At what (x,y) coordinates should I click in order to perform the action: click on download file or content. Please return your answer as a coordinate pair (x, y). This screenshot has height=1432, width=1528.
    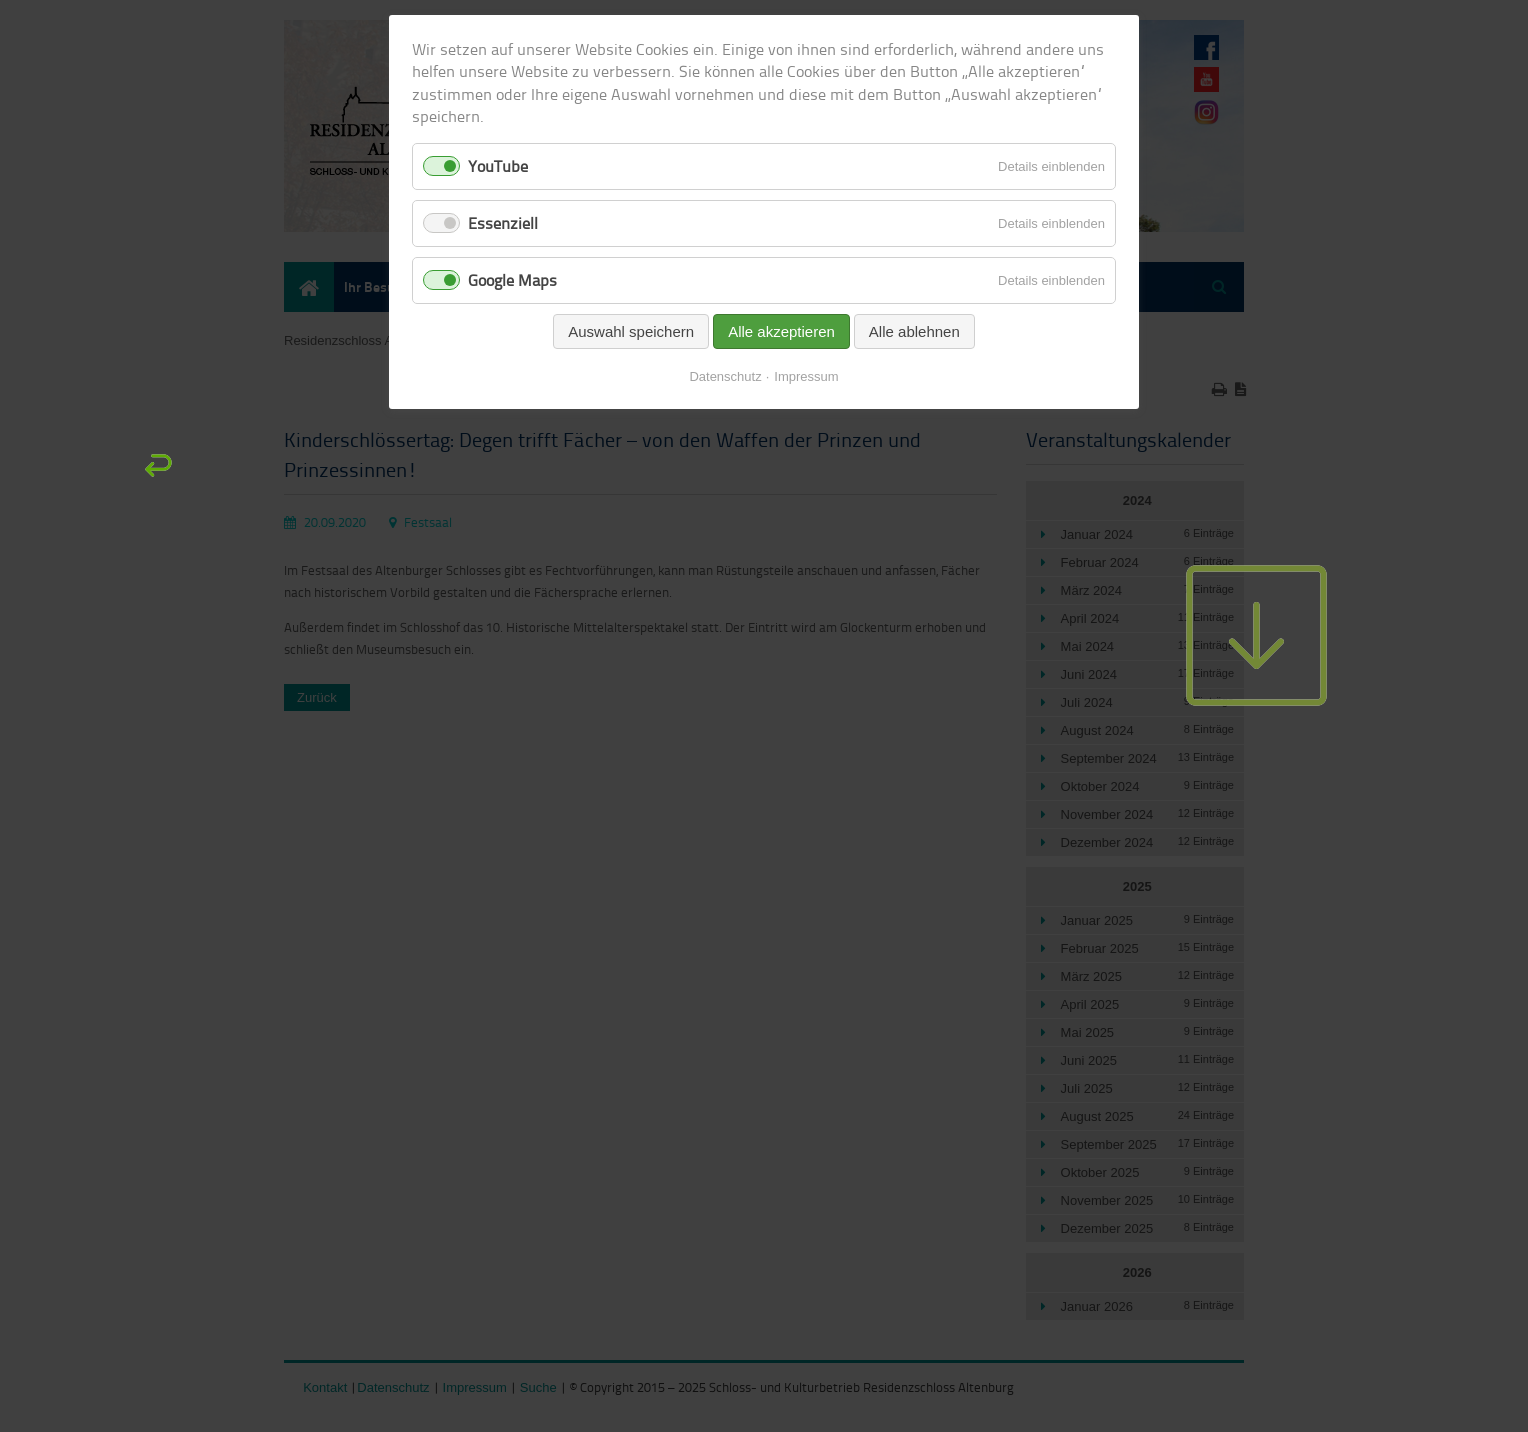
    Looking at the image, I should click on (1256, 635).